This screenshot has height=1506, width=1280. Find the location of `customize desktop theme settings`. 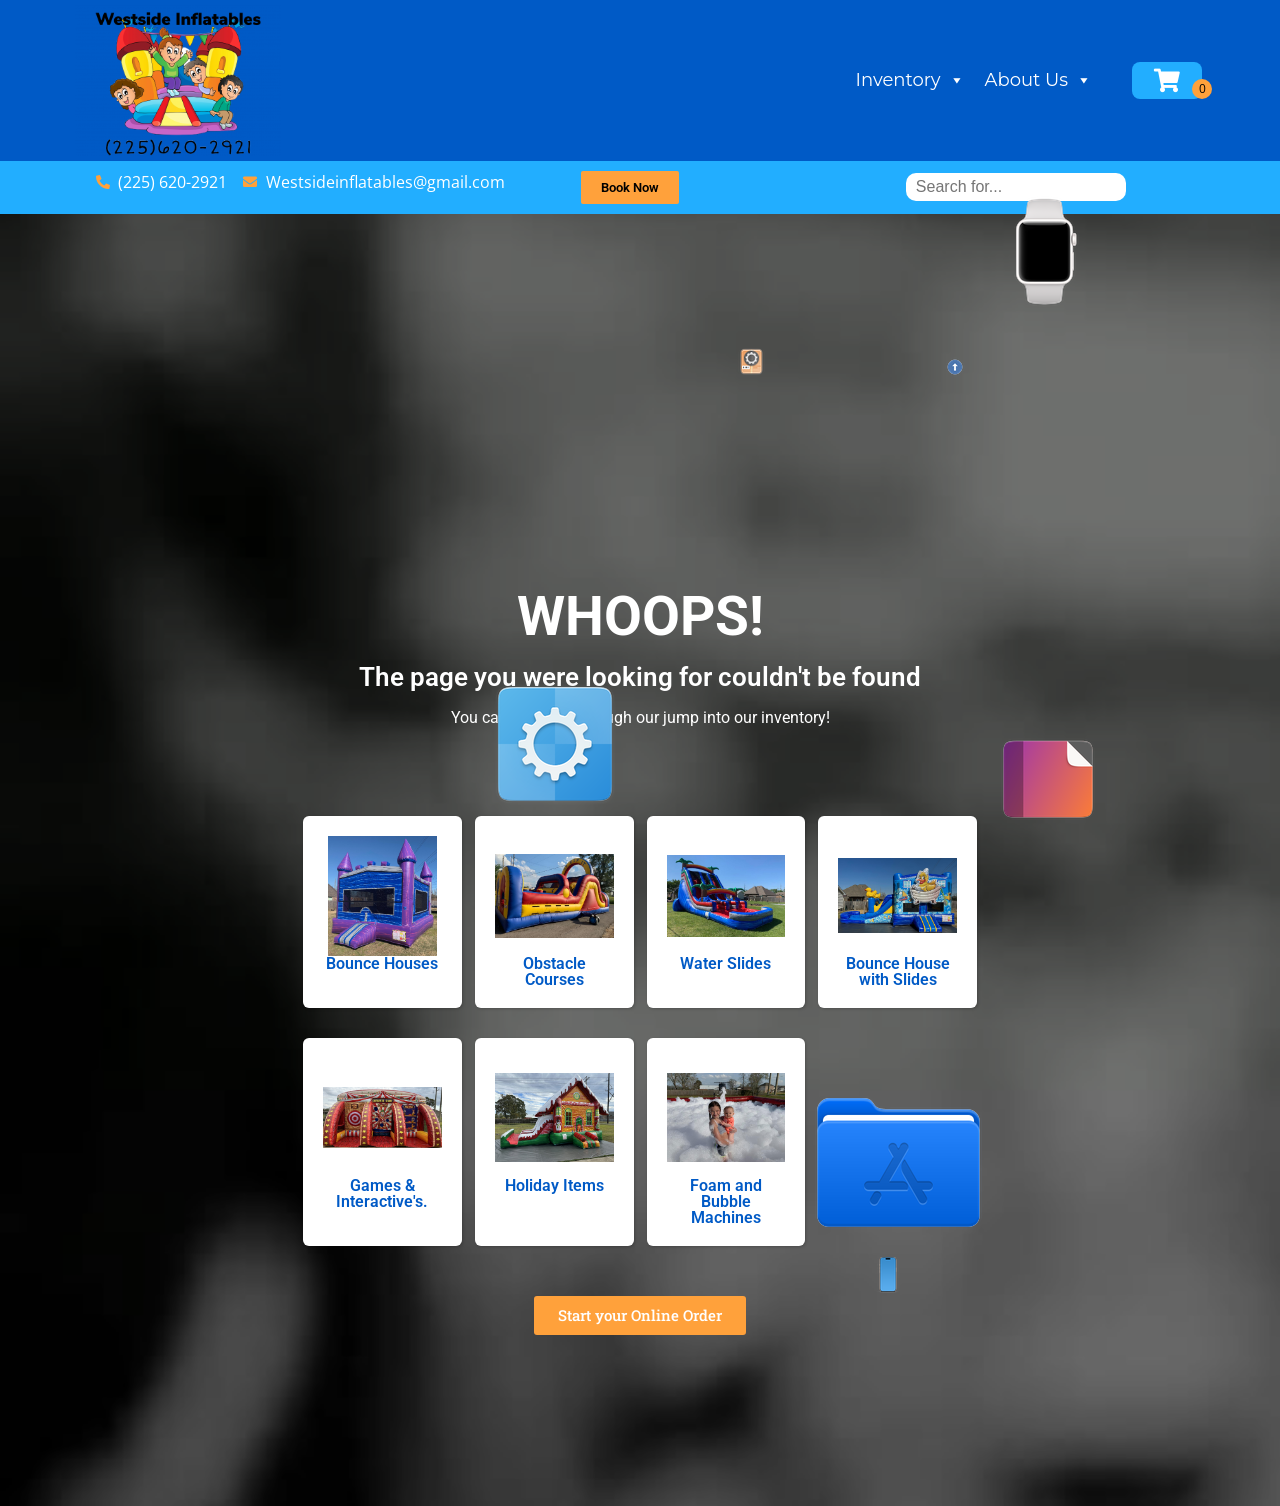

customize desktop theme settings is located at coordinates (1048, 776).